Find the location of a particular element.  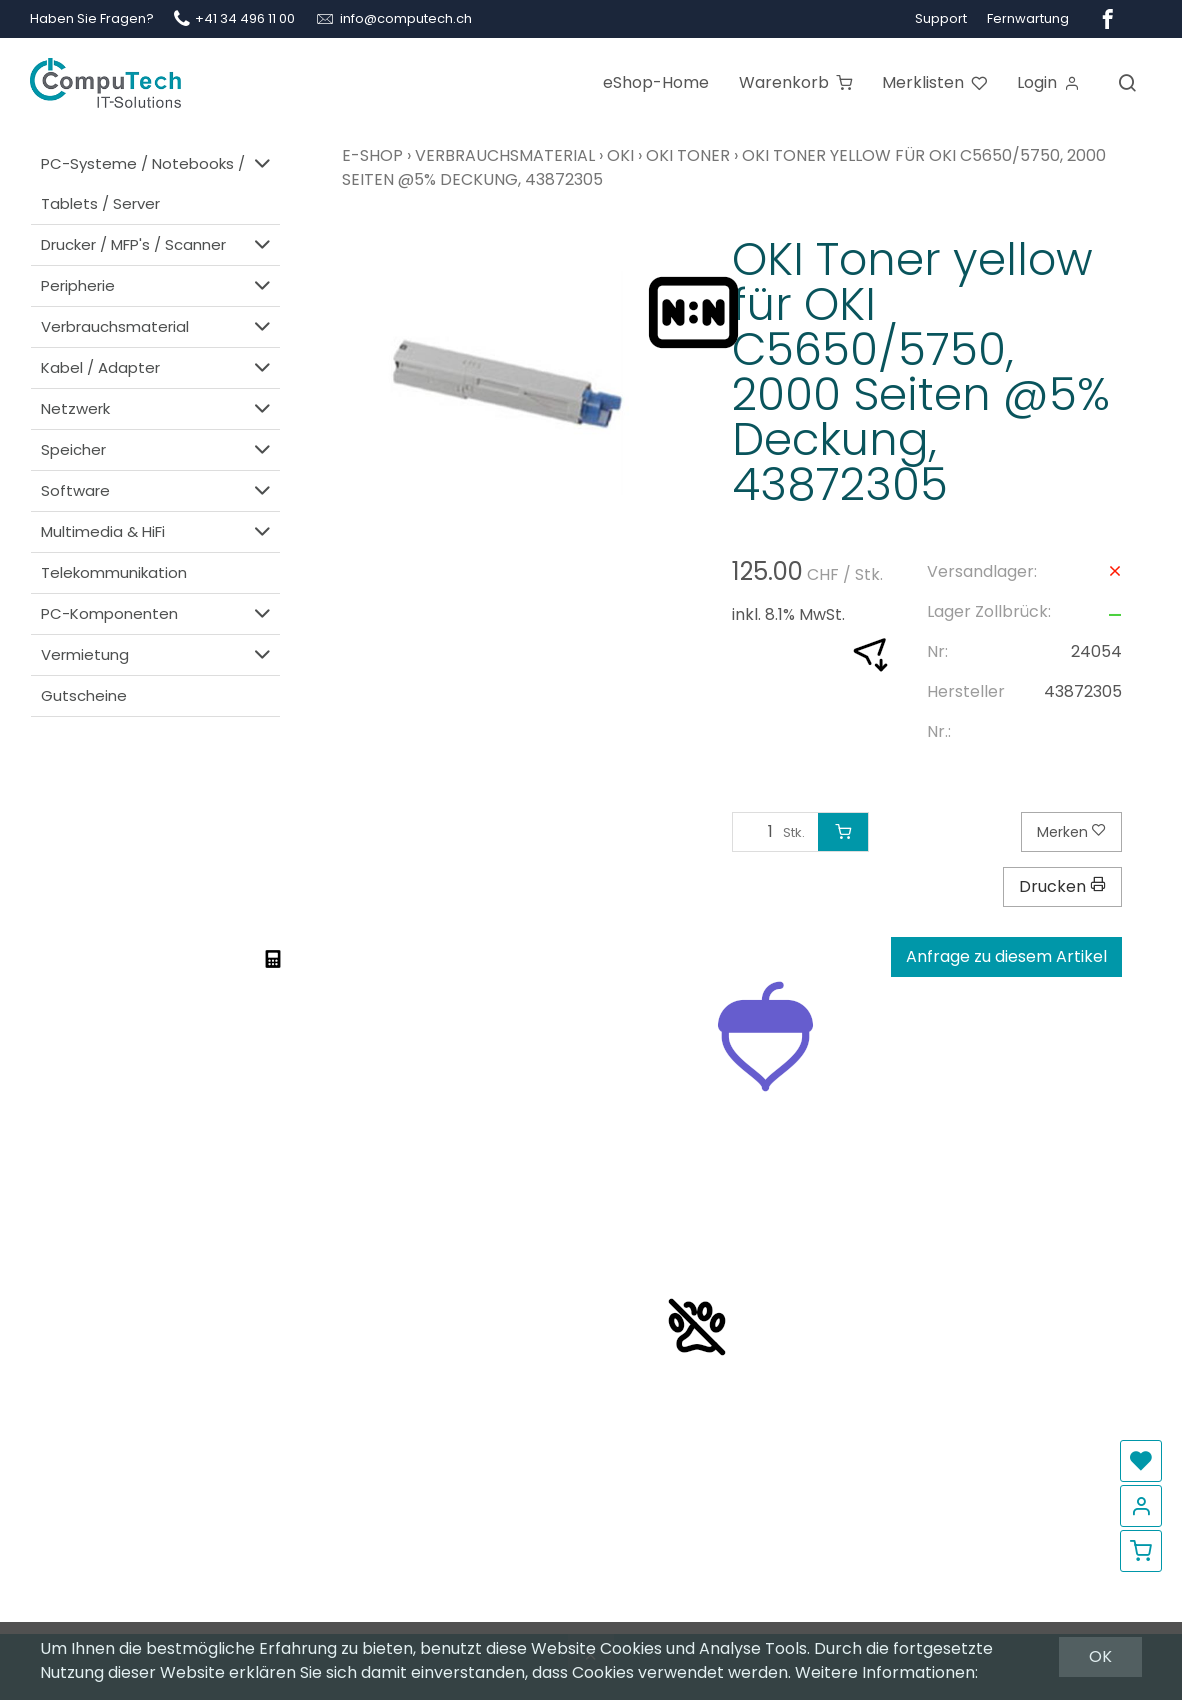

open the calculator app is located at coordinates (273, 959).